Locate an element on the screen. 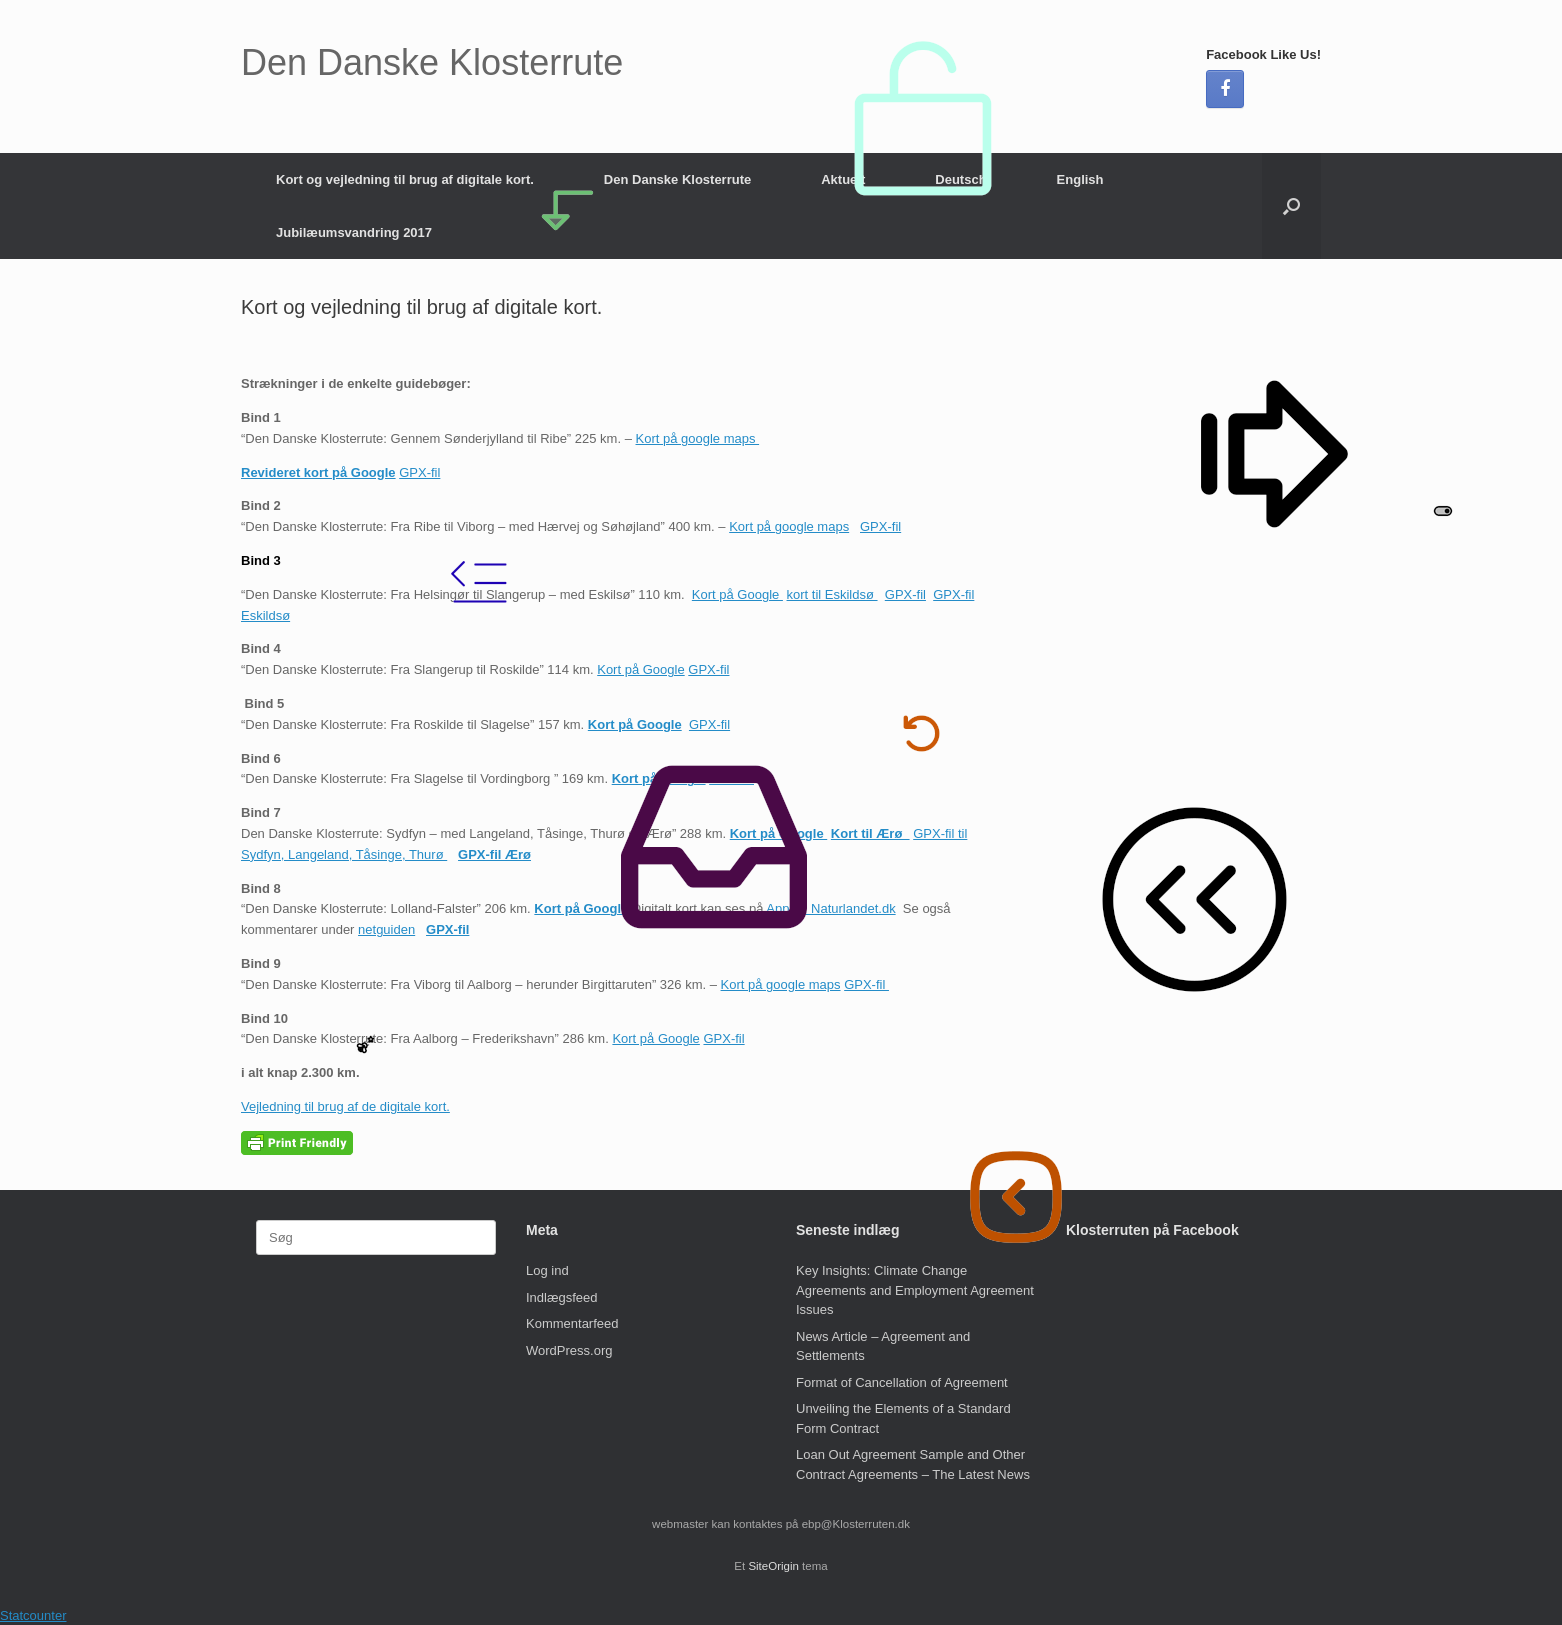 The image size is (1562, 1625). go back to the previous screen is located at coordinates (1016, 1197).